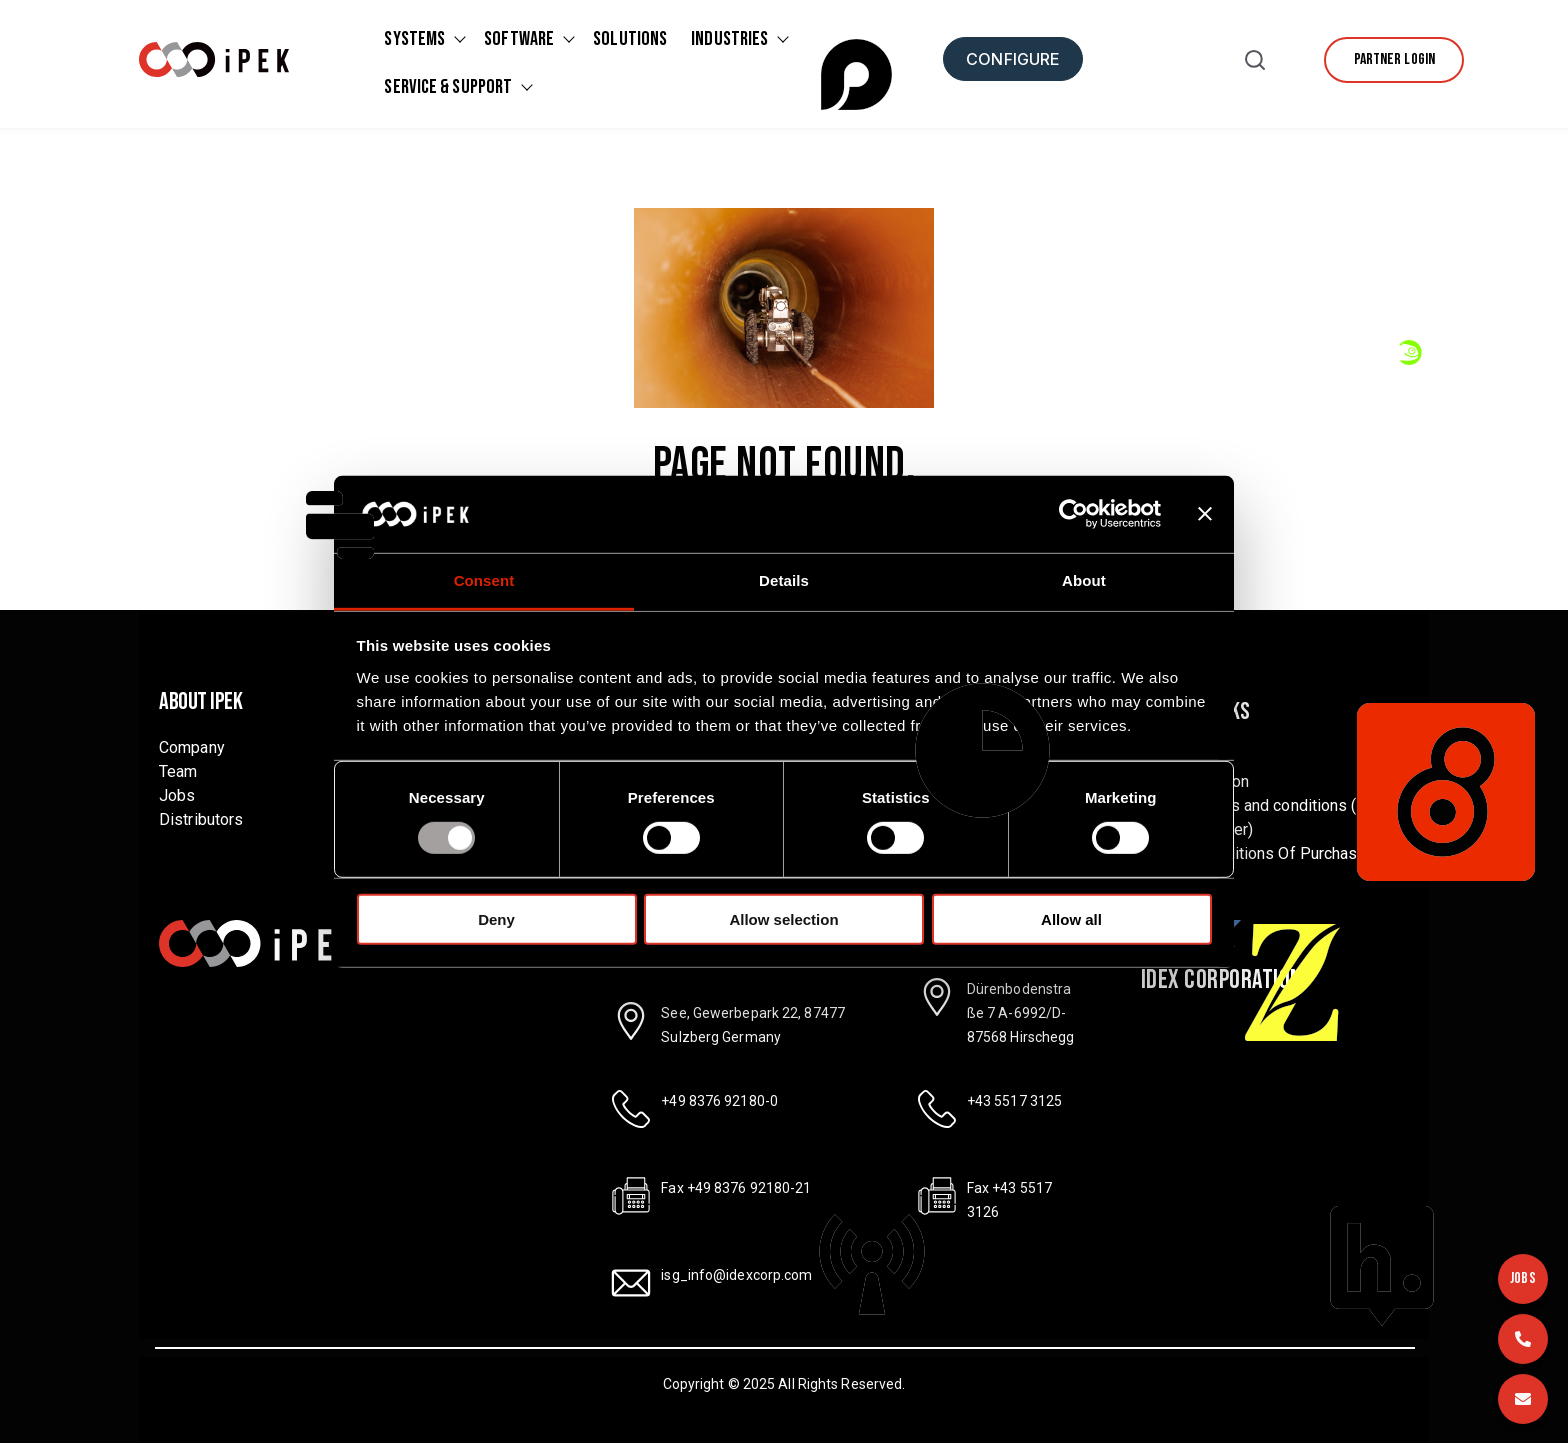 The width and height of the screenshot is (1568, 1444). Describe the element at coordinates (1410, 352) in the screenshot. I see `openSUSE Linux distribution logo` at that location.